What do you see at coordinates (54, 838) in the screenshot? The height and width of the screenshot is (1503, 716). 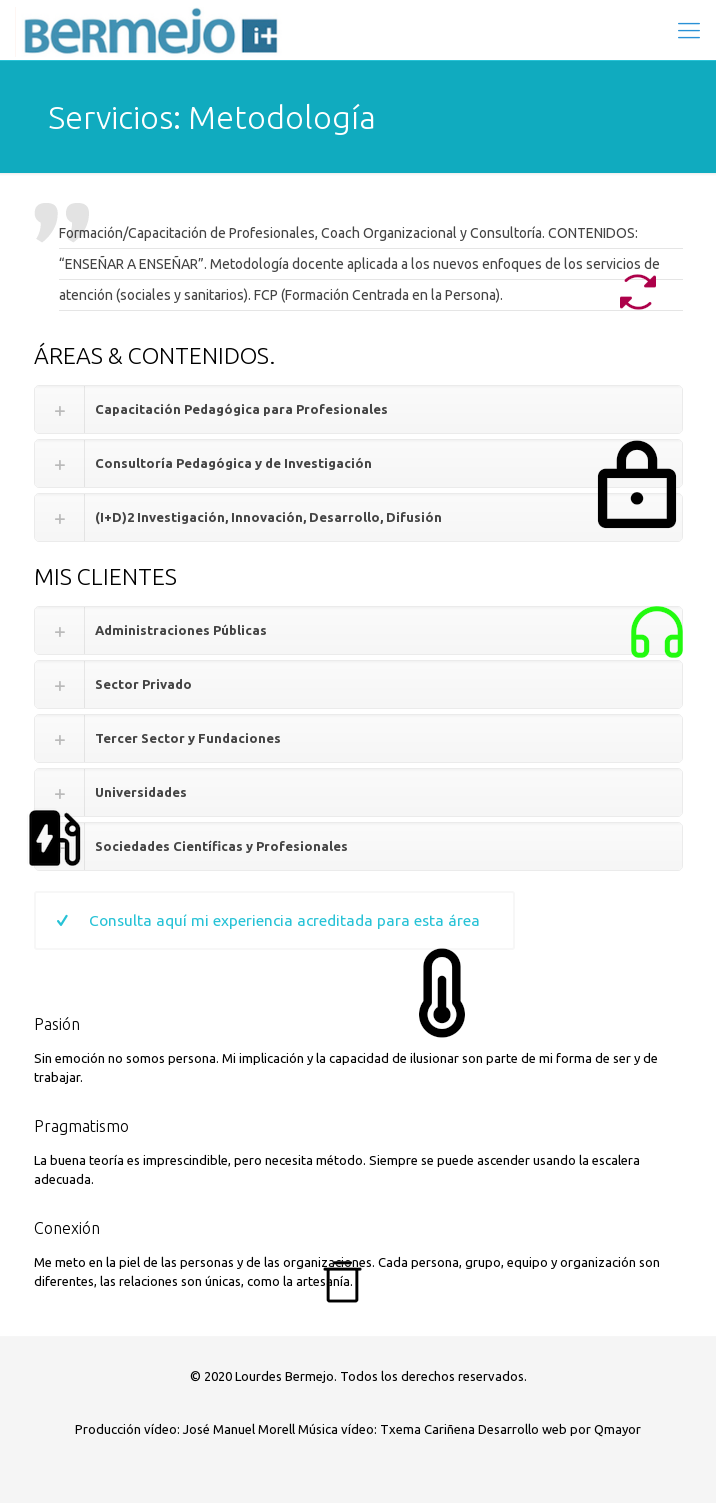 I see `find nearby electric vehicle charging stations` at bounding box center [54, 838].